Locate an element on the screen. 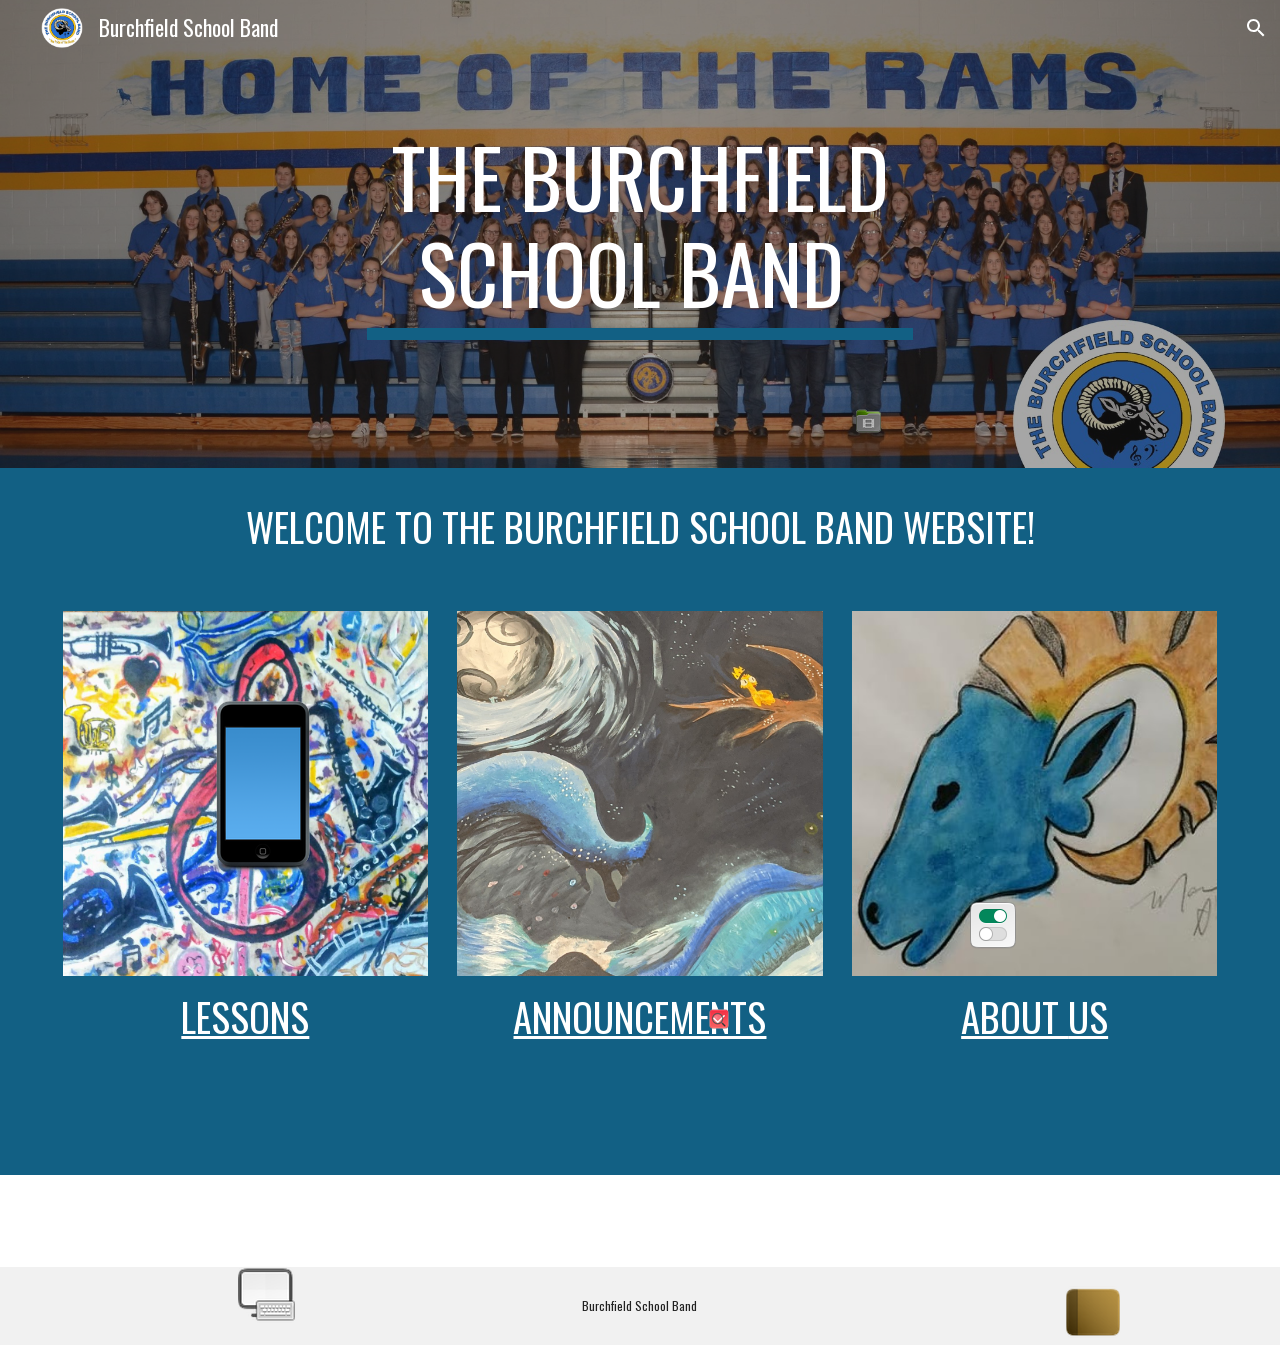  open system tweaks or settings customization is located at coordinates (993, 925).